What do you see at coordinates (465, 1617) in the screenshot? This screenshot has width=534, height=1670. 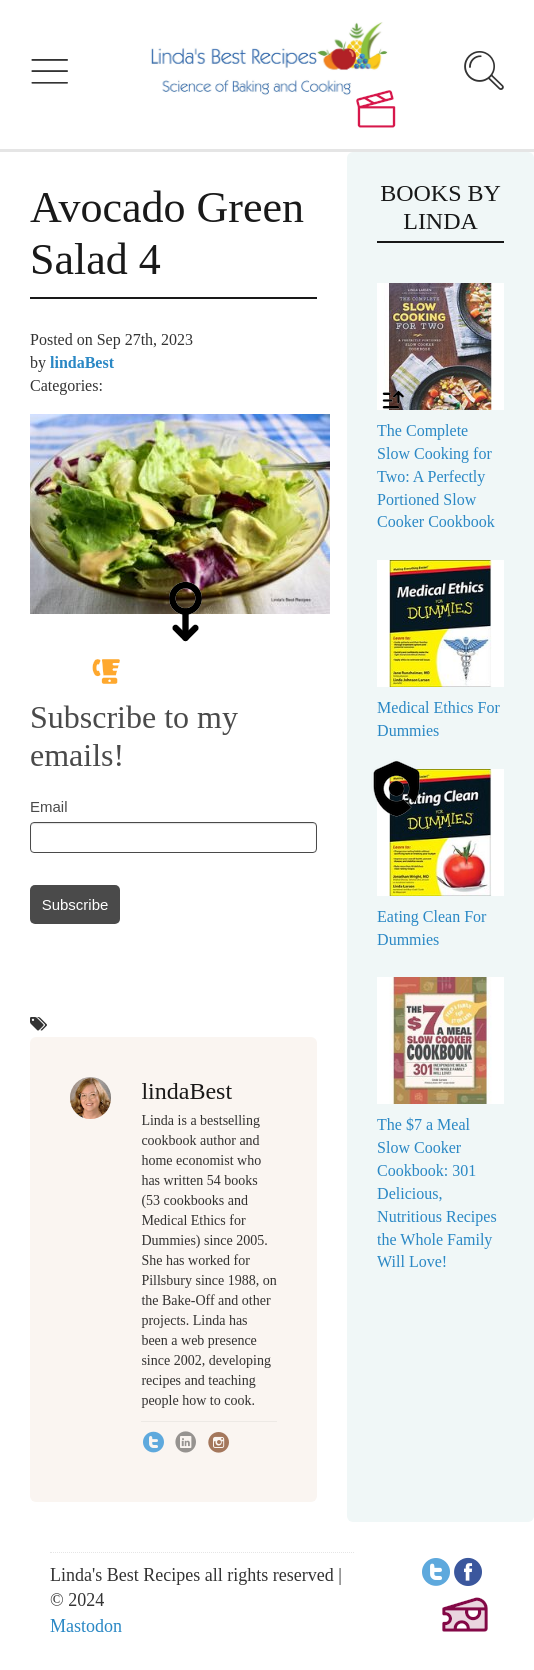 I see `browse dairy or cheese products` at bounding box center [465, 1617].